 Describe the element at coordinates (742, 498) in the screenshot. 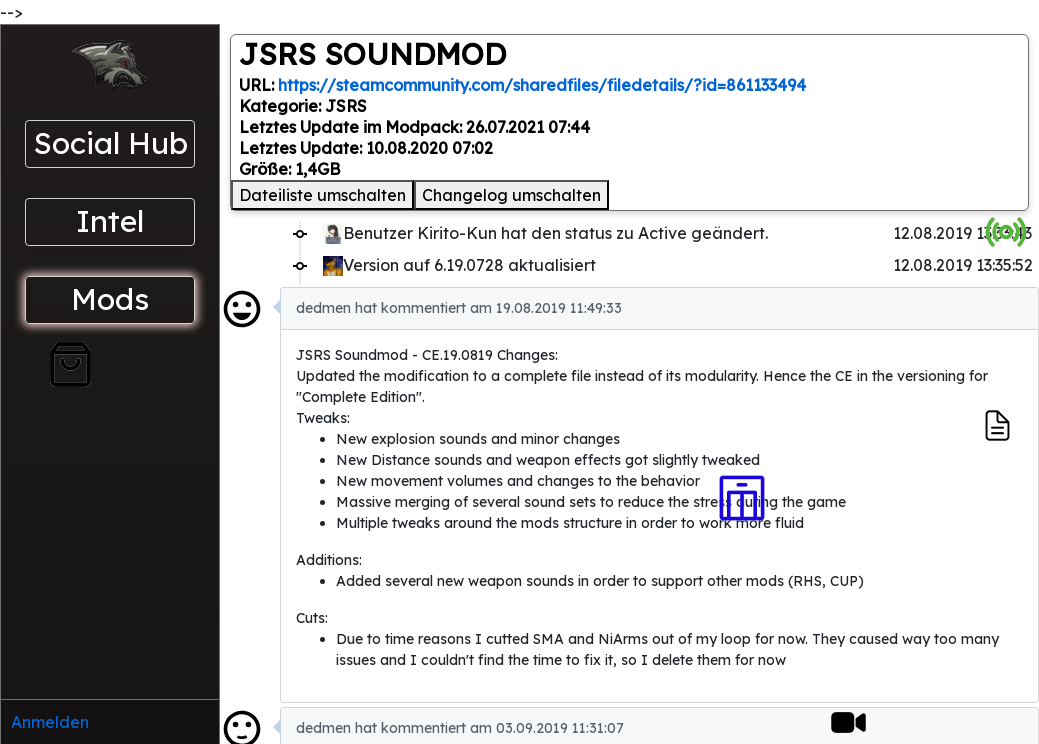

I see `indicates elevator access nearby` at that location.